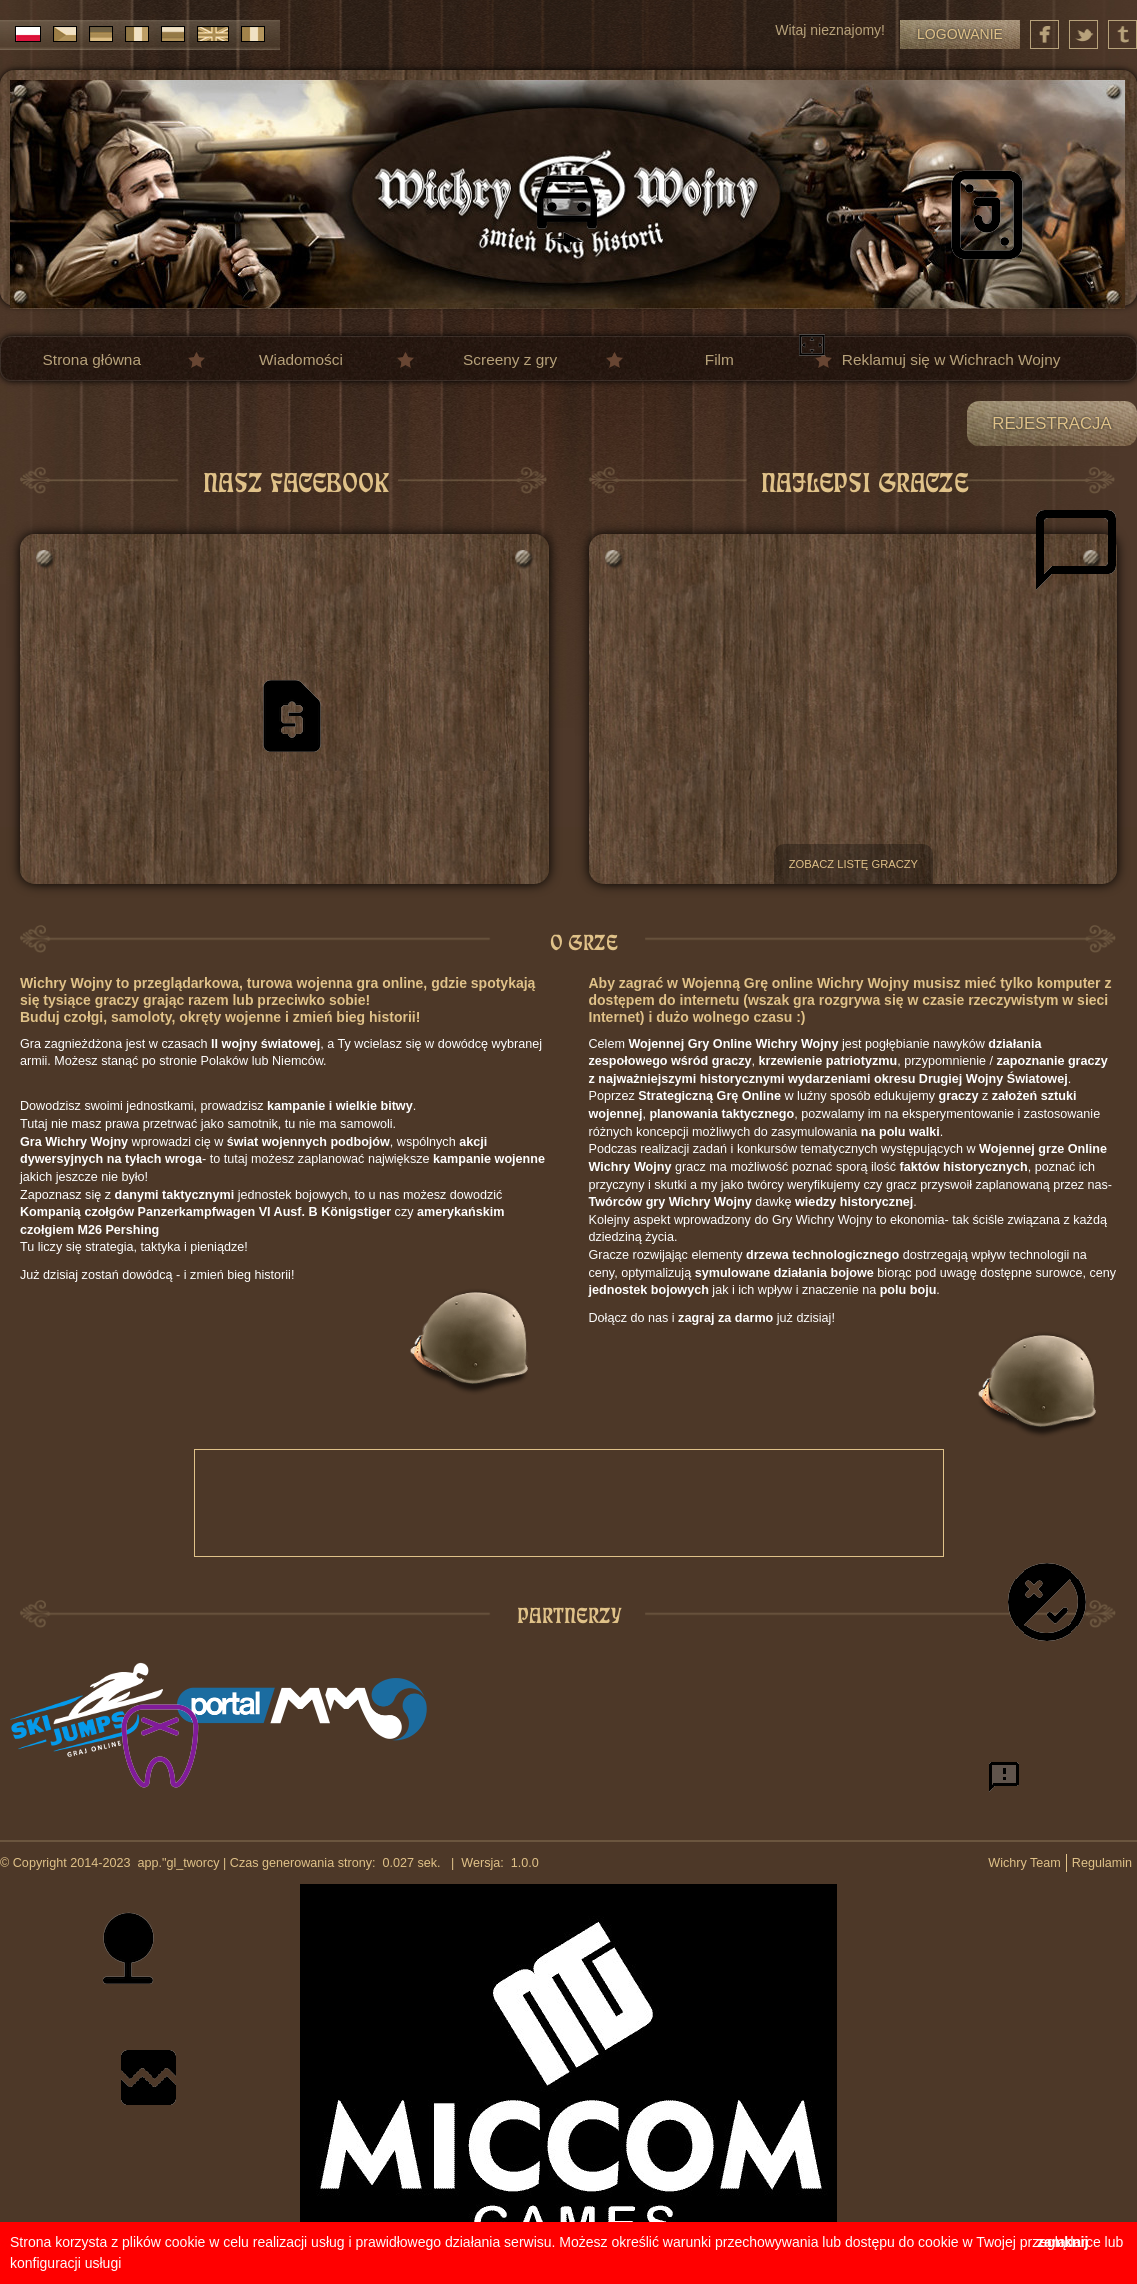 Image resolution: width=1137 pixels, height=2284 pixels. What do you see at coordinates (1047, 1602) in the screenshot?
I see `indicates an unstable or inconsistent status` at bounding box center [1047, 1602].